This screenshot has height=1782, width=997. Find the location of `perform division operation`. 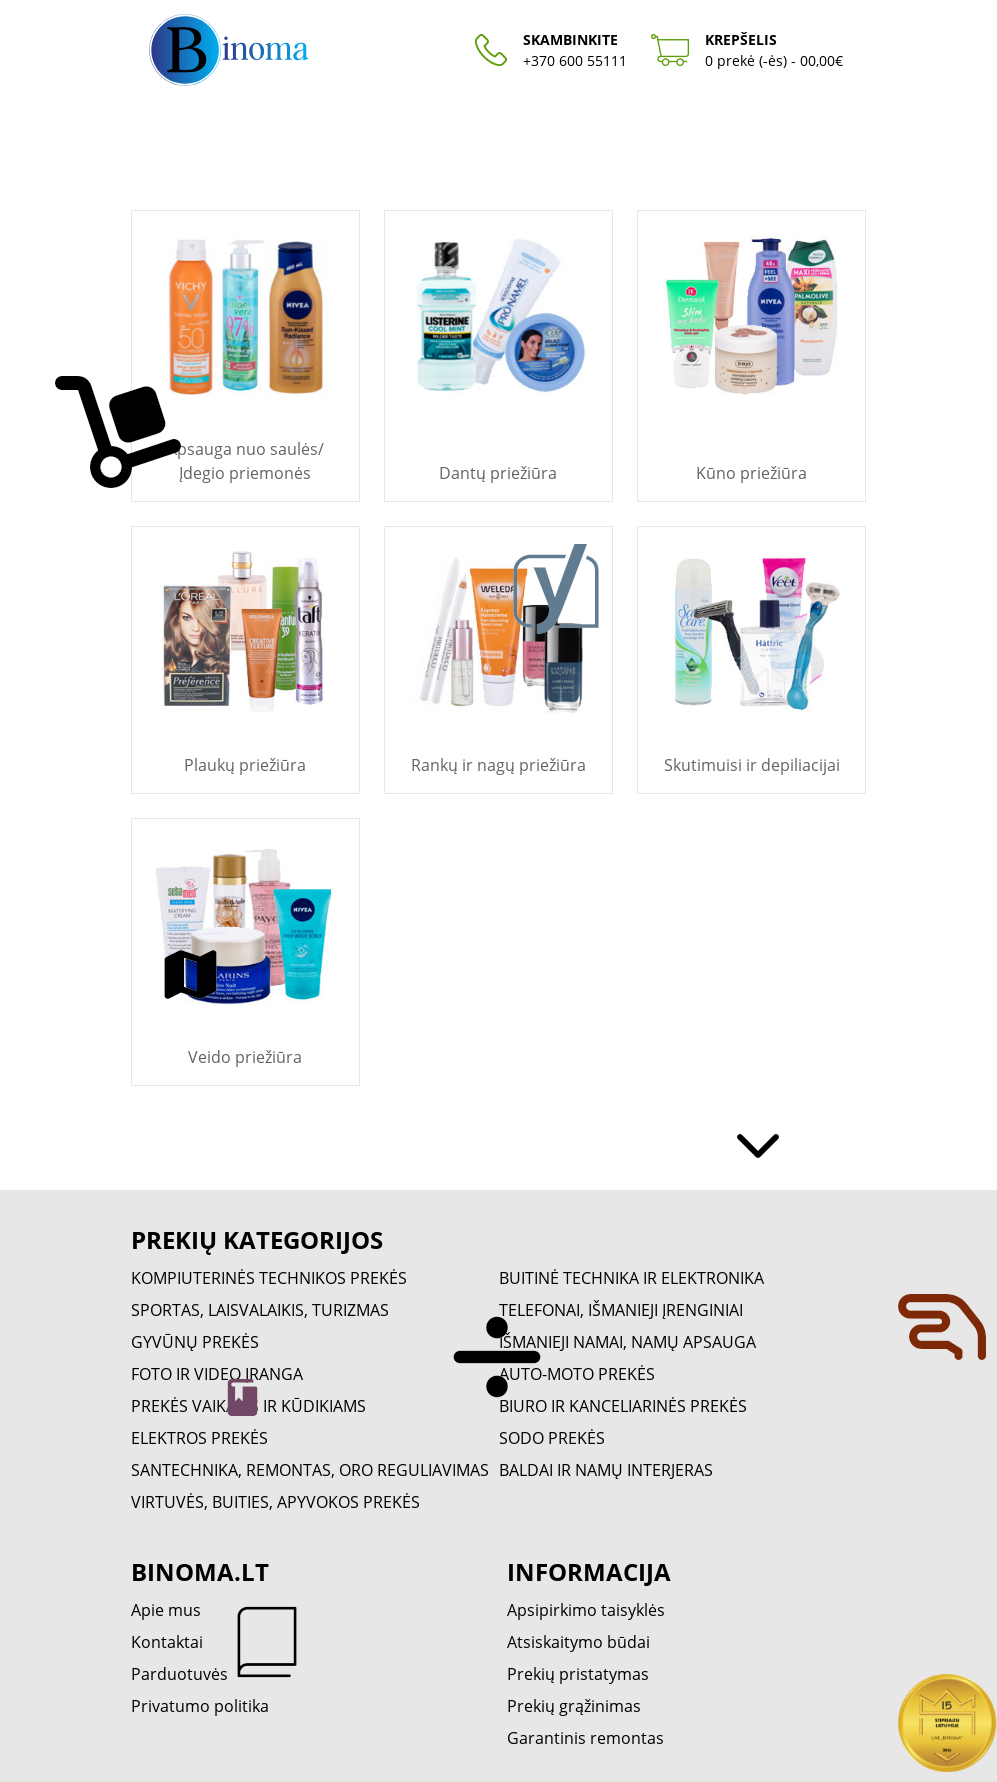

perform division operation is located at coordinates (497, 1357).